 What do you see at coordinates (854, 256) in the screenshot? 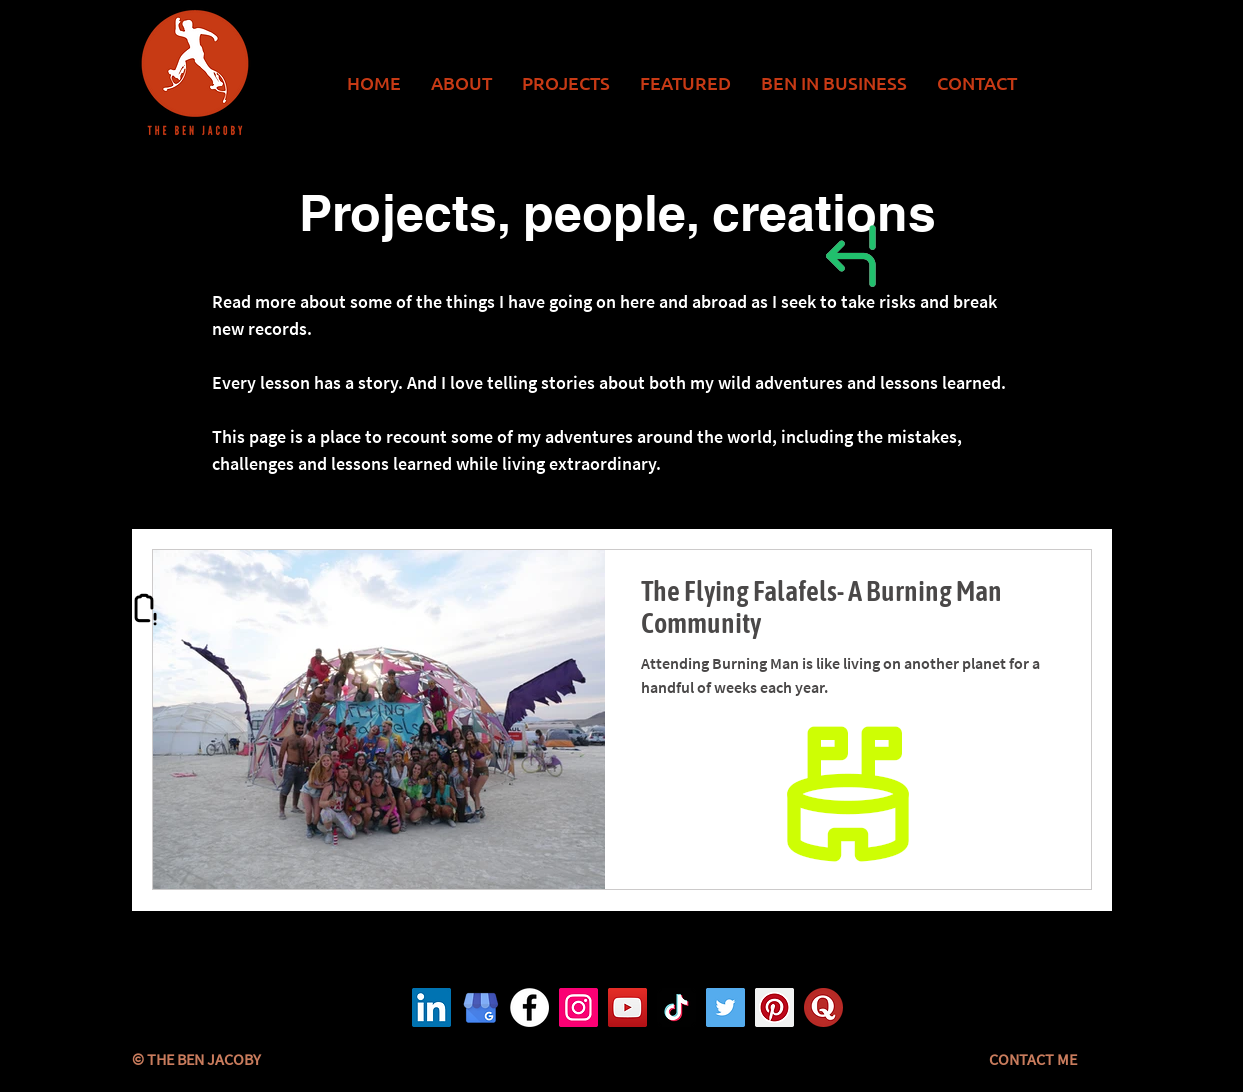
I see `take the next left turn` at bounding box center [854, 256].